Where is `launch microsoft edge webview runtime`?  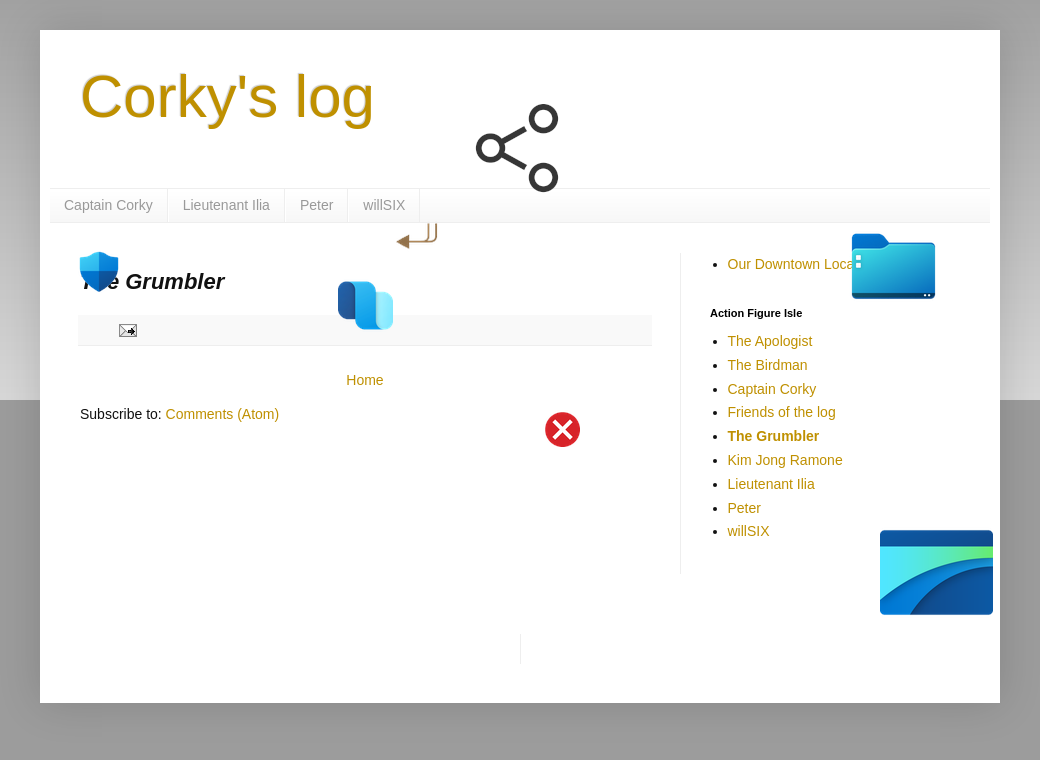 launch microsoft edge webview runtime is located at coordinates (936, 572).